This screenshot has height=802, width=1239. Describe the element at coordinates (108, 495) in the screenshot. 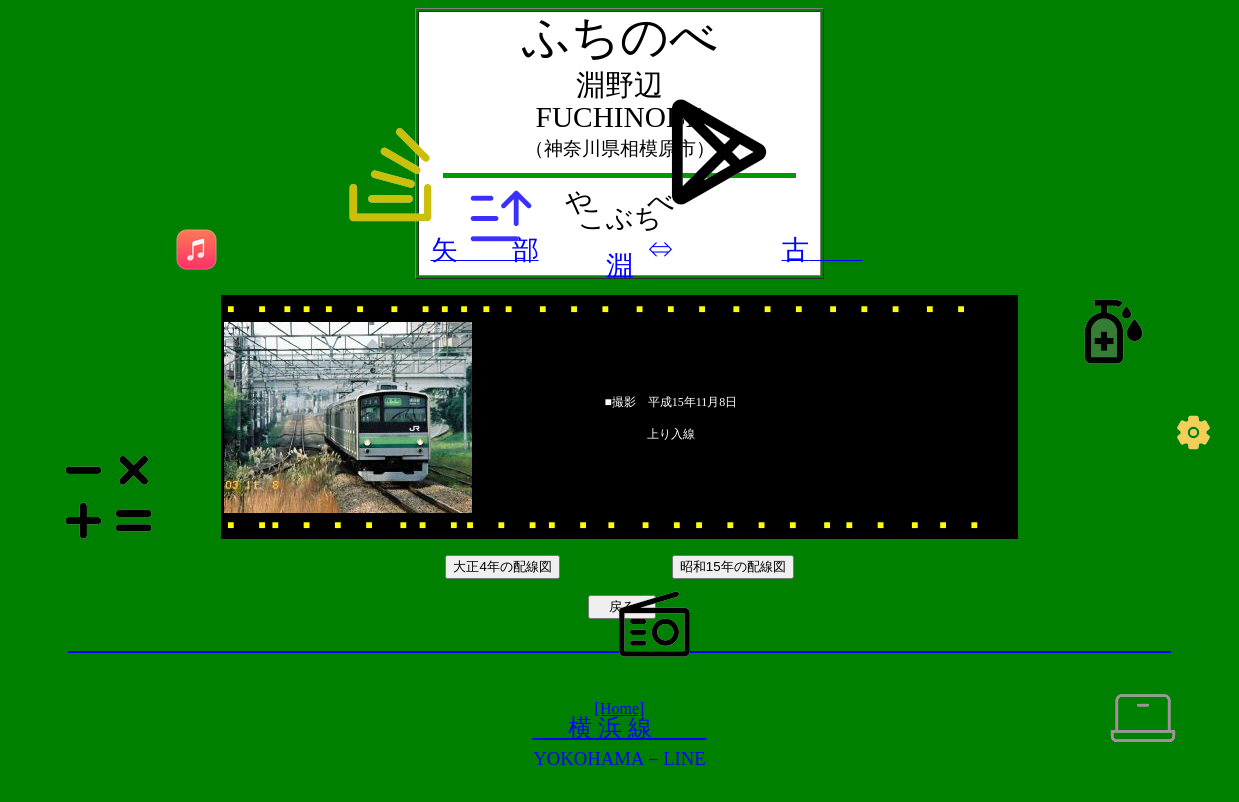

I see `open calculator or math tools` at that location.